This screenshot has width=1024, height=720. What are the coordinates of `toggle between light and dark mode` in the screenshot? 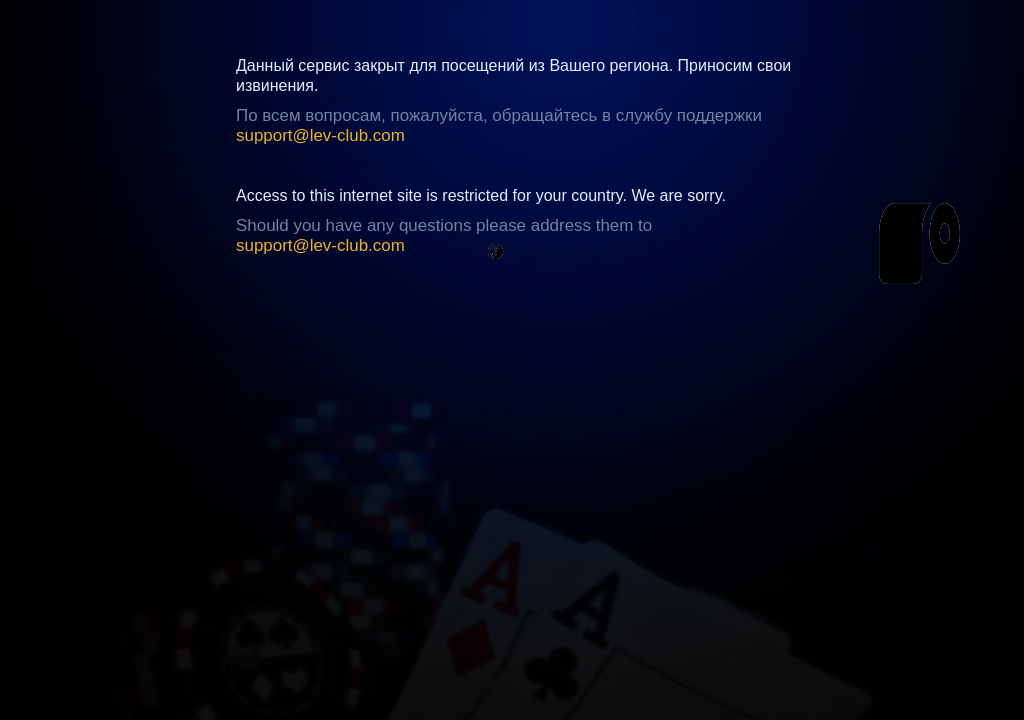 It's located at (495, 251).